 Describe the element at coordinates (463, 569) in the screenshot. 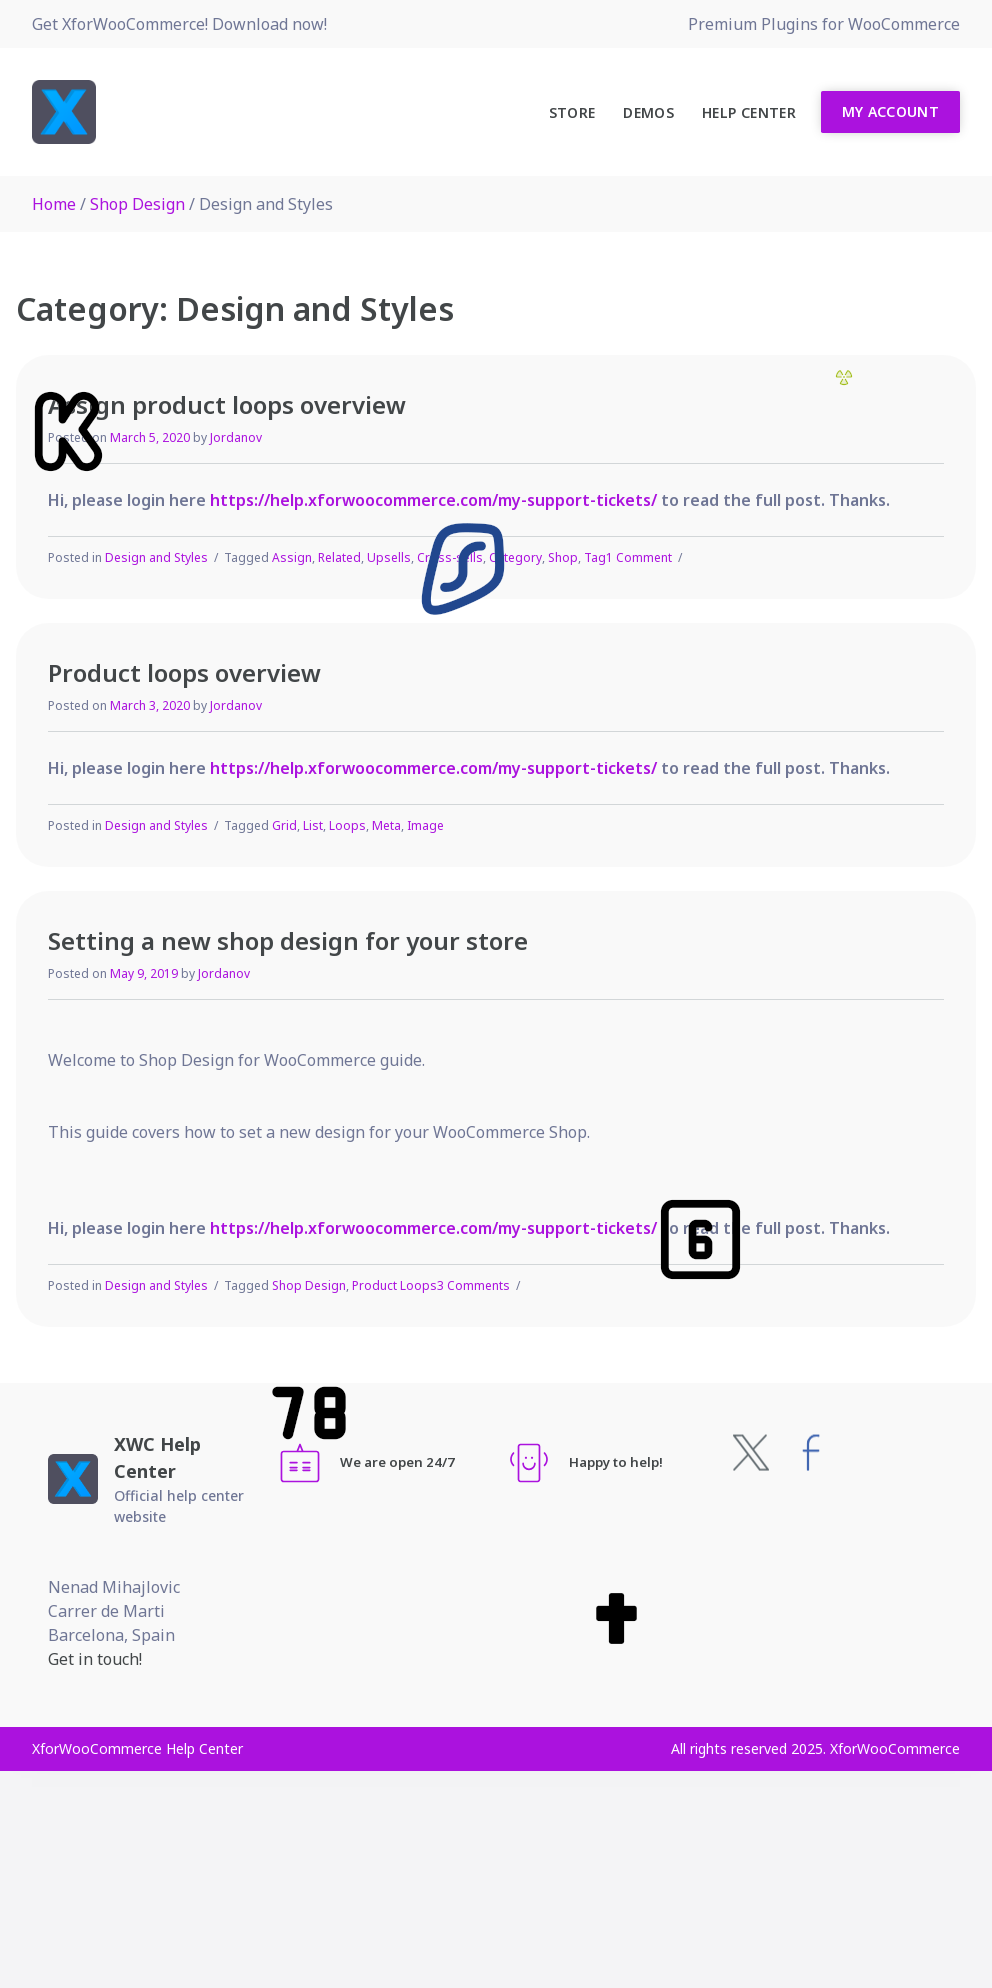

I see `open surfshark vpn app` at that location.